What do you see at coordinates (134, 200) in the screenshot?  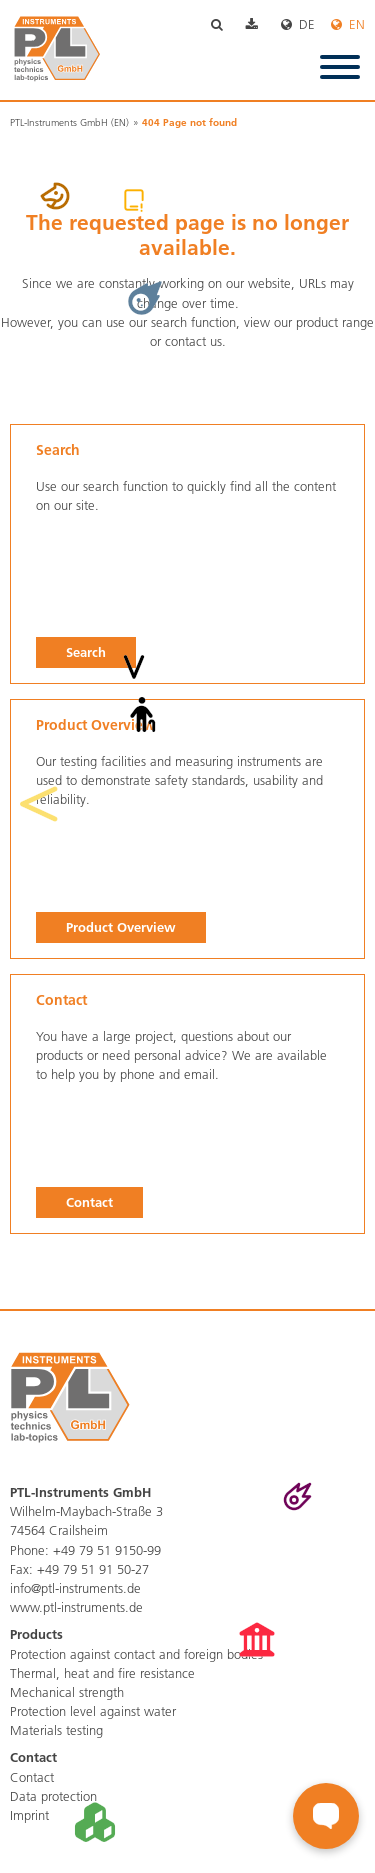 I see `iPad device error or warning` at bounding box center [134, 200].